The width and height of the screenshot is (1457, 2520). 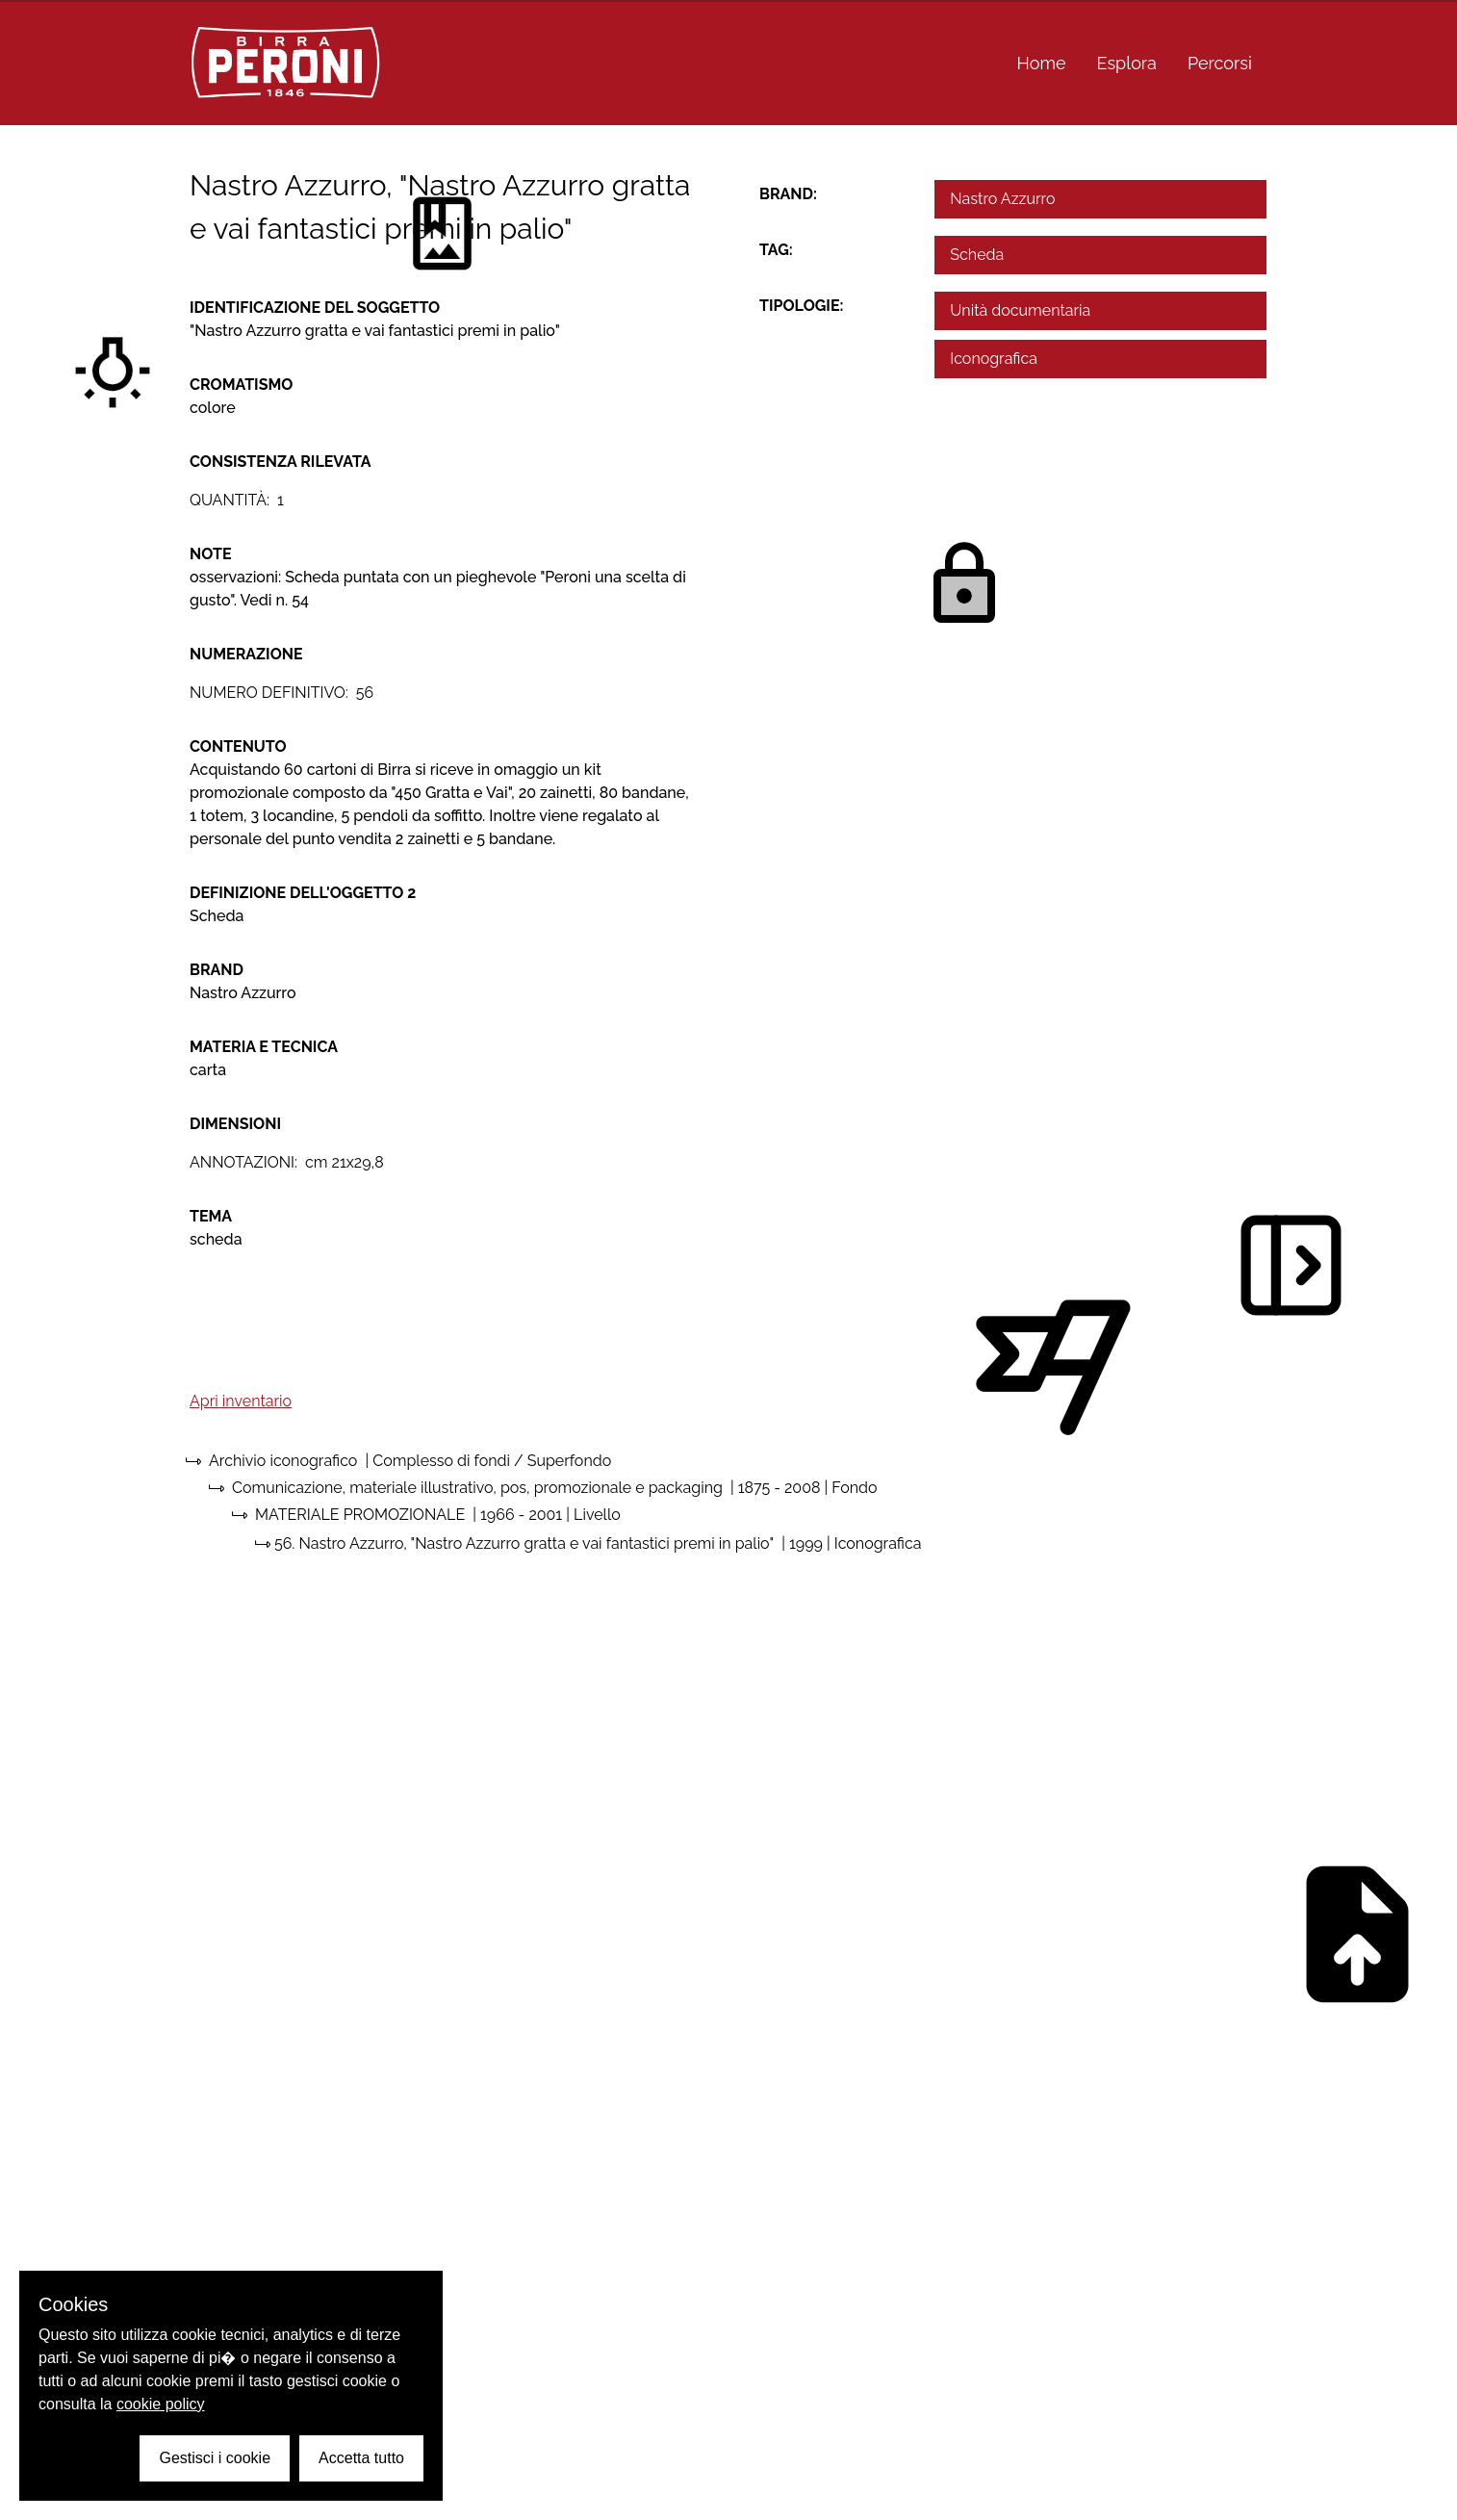 I want to click on flag or mark an item for follow-up, so click(x=1052, y=1362).